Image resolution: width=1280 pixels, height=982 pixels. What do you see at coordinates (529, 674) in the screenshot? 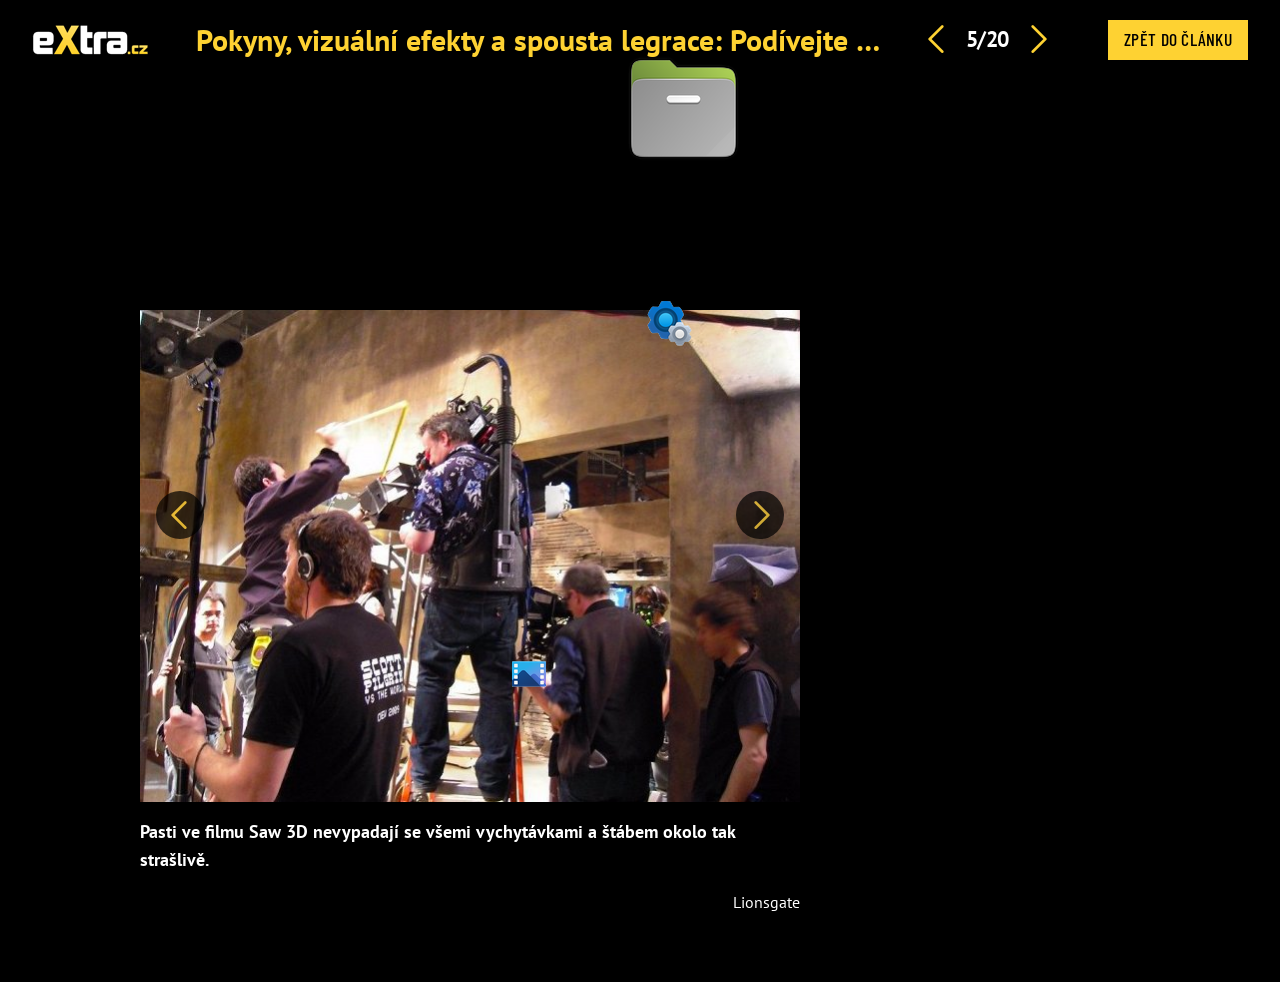
I see `open the video editor app` at bounding box center [529, 674].